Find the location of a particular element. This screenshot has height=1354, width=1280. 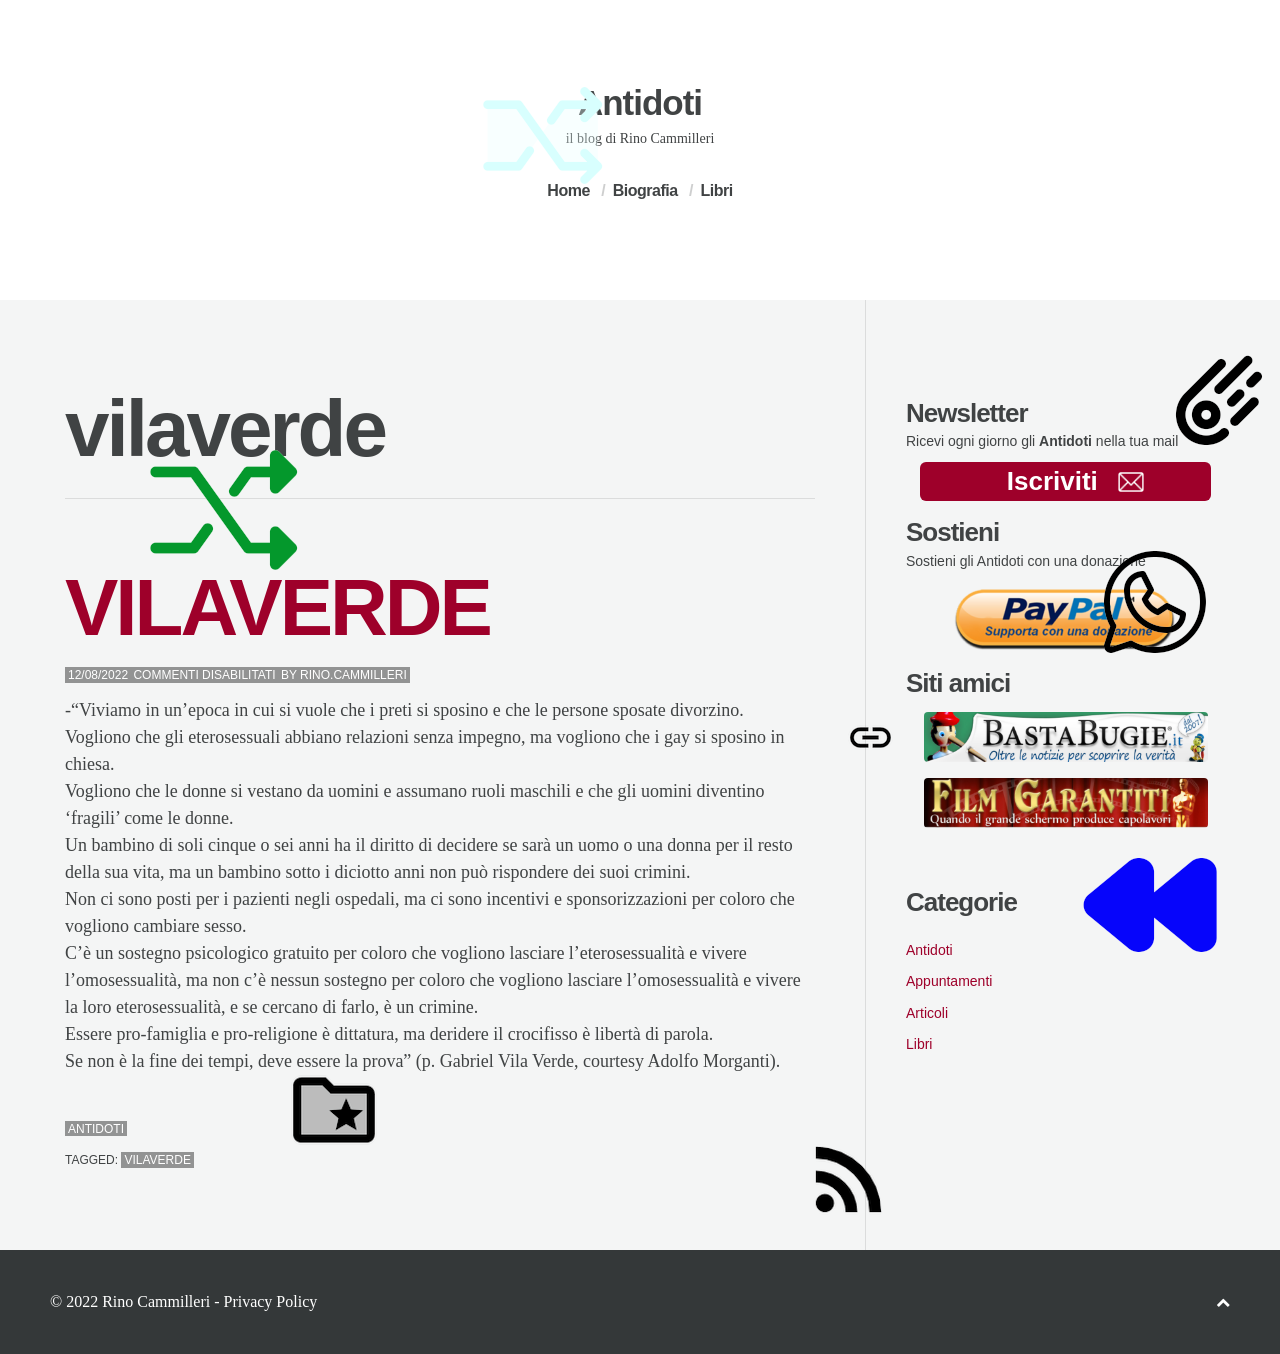

indicates a trending or viral item is located at coordinates (1219, 402).